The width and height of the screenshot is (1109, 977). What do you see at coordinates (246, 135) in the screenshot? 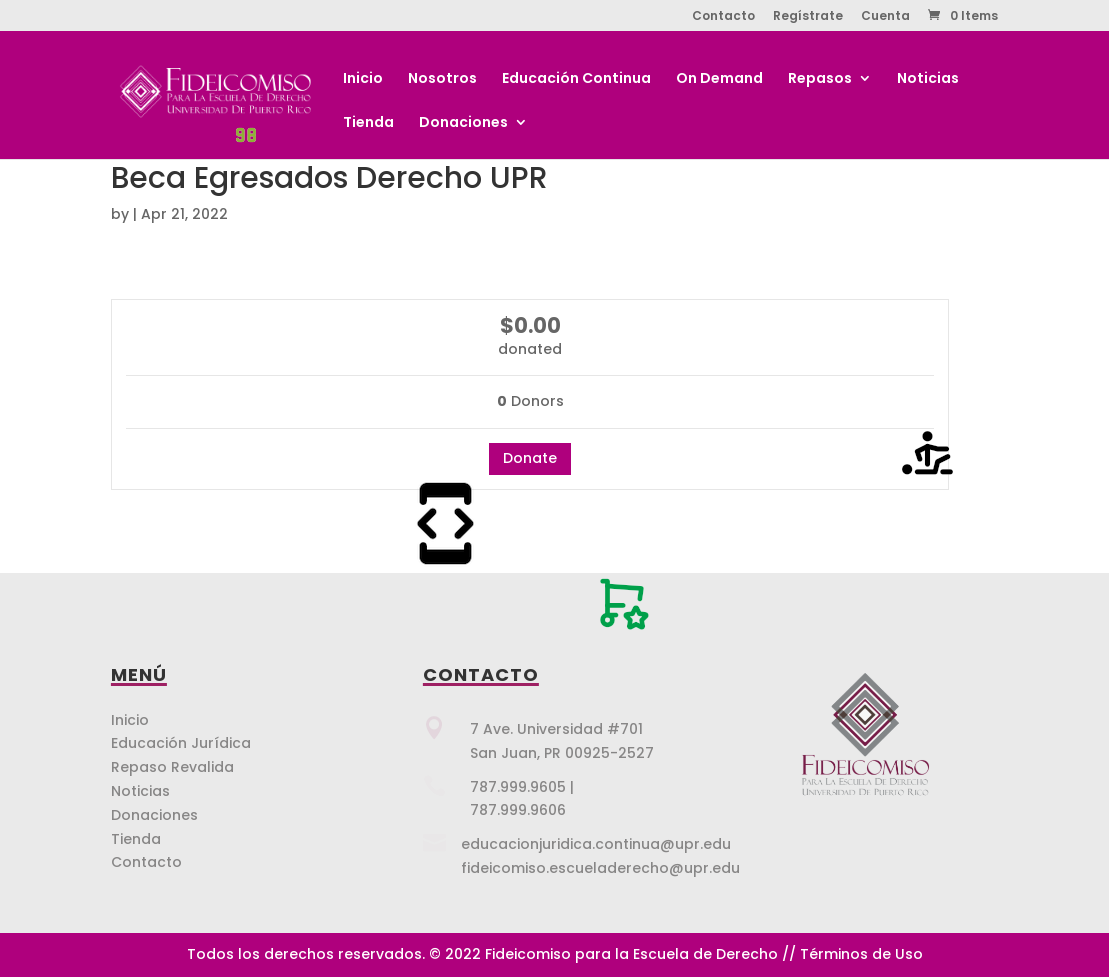
I see `indicates item number 98 in a list or sequence` at bounding box center [246, 135].